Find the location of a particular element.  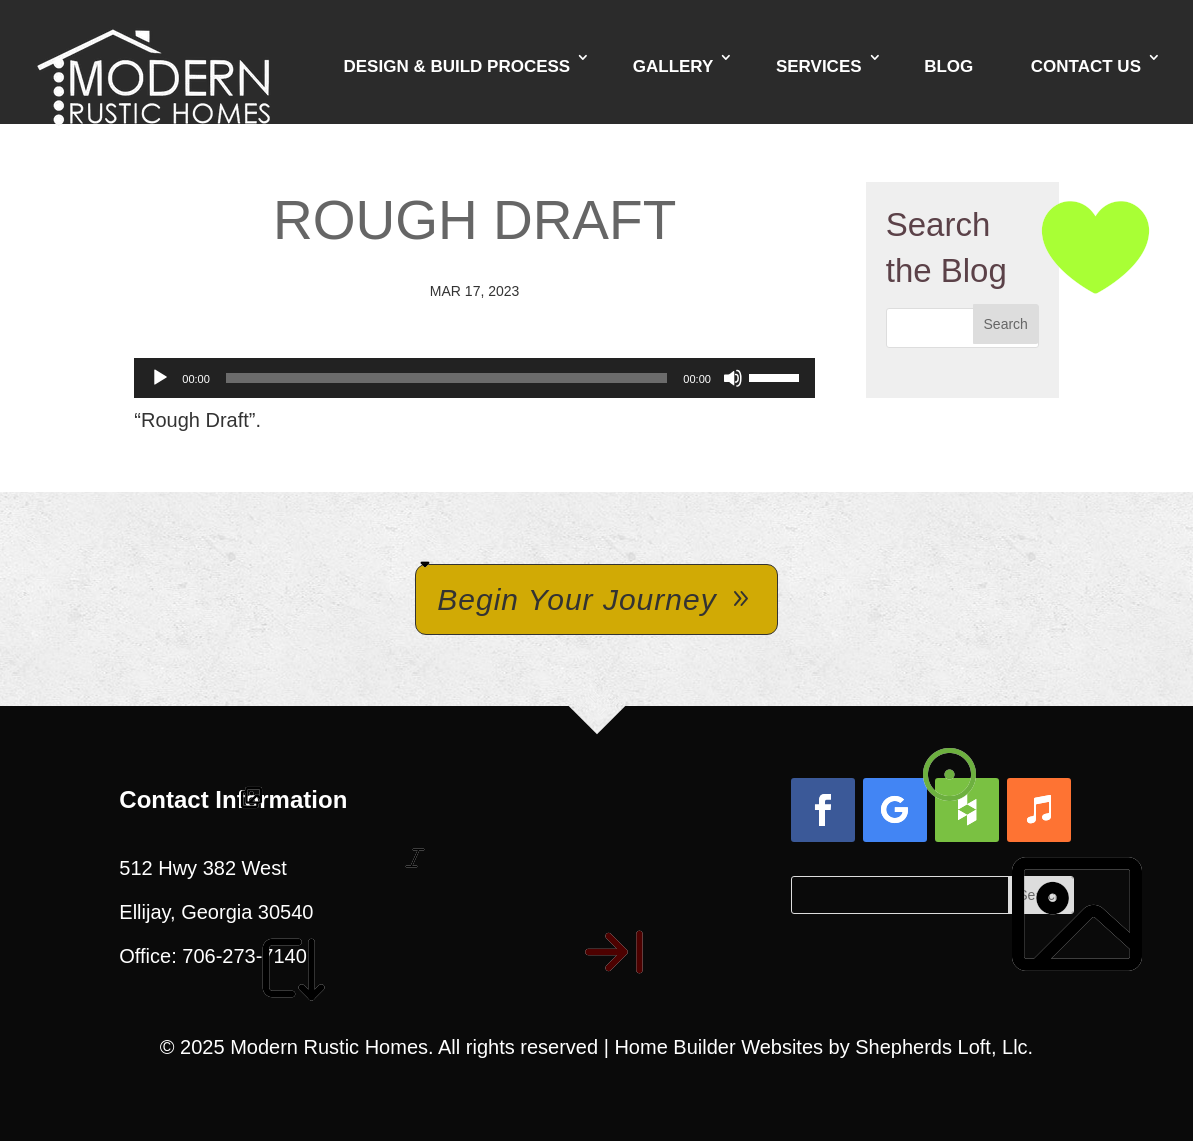

view media file is located at coordinates (1077, 914).